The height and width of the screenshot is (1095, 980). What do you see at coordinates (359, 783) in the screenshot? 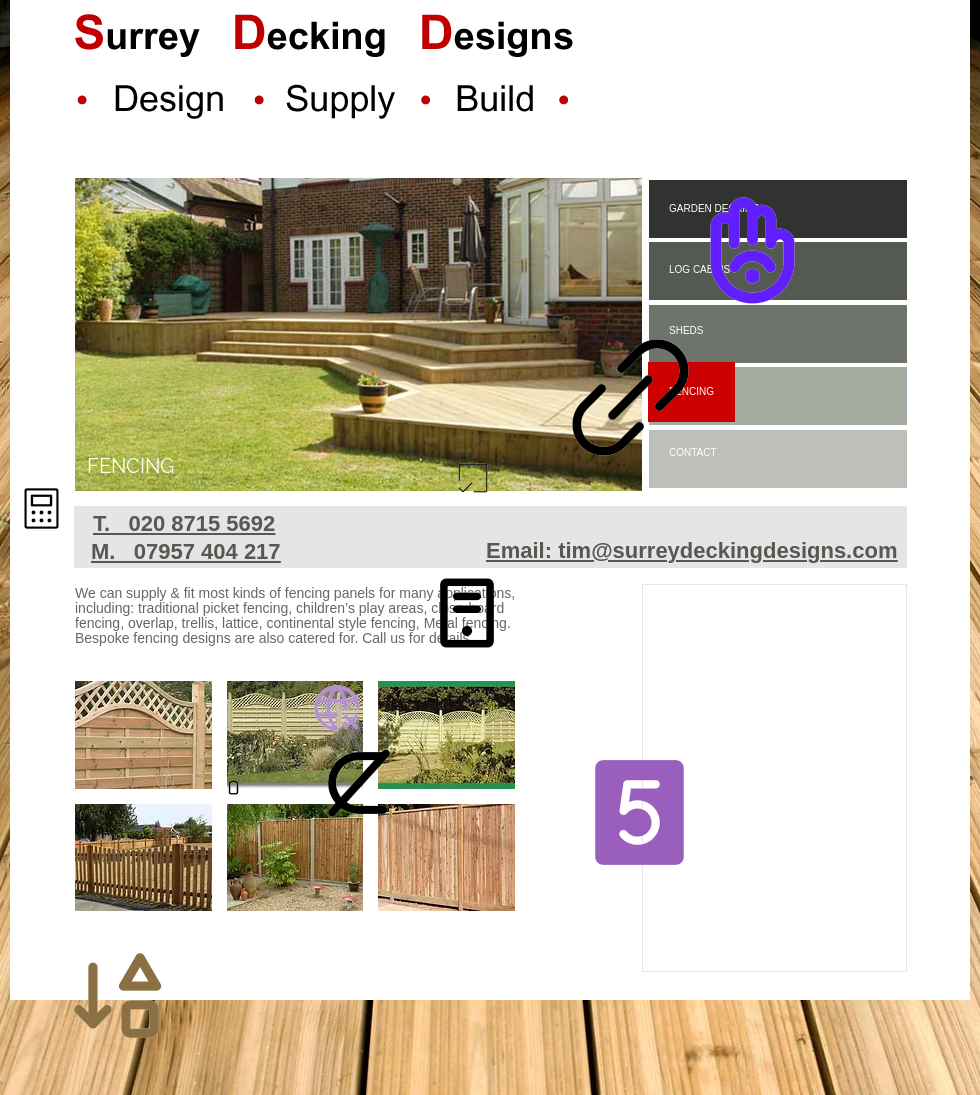
I see `indicates a set is not a subset of another in mathematical notation` at bounding box center [359, 783].